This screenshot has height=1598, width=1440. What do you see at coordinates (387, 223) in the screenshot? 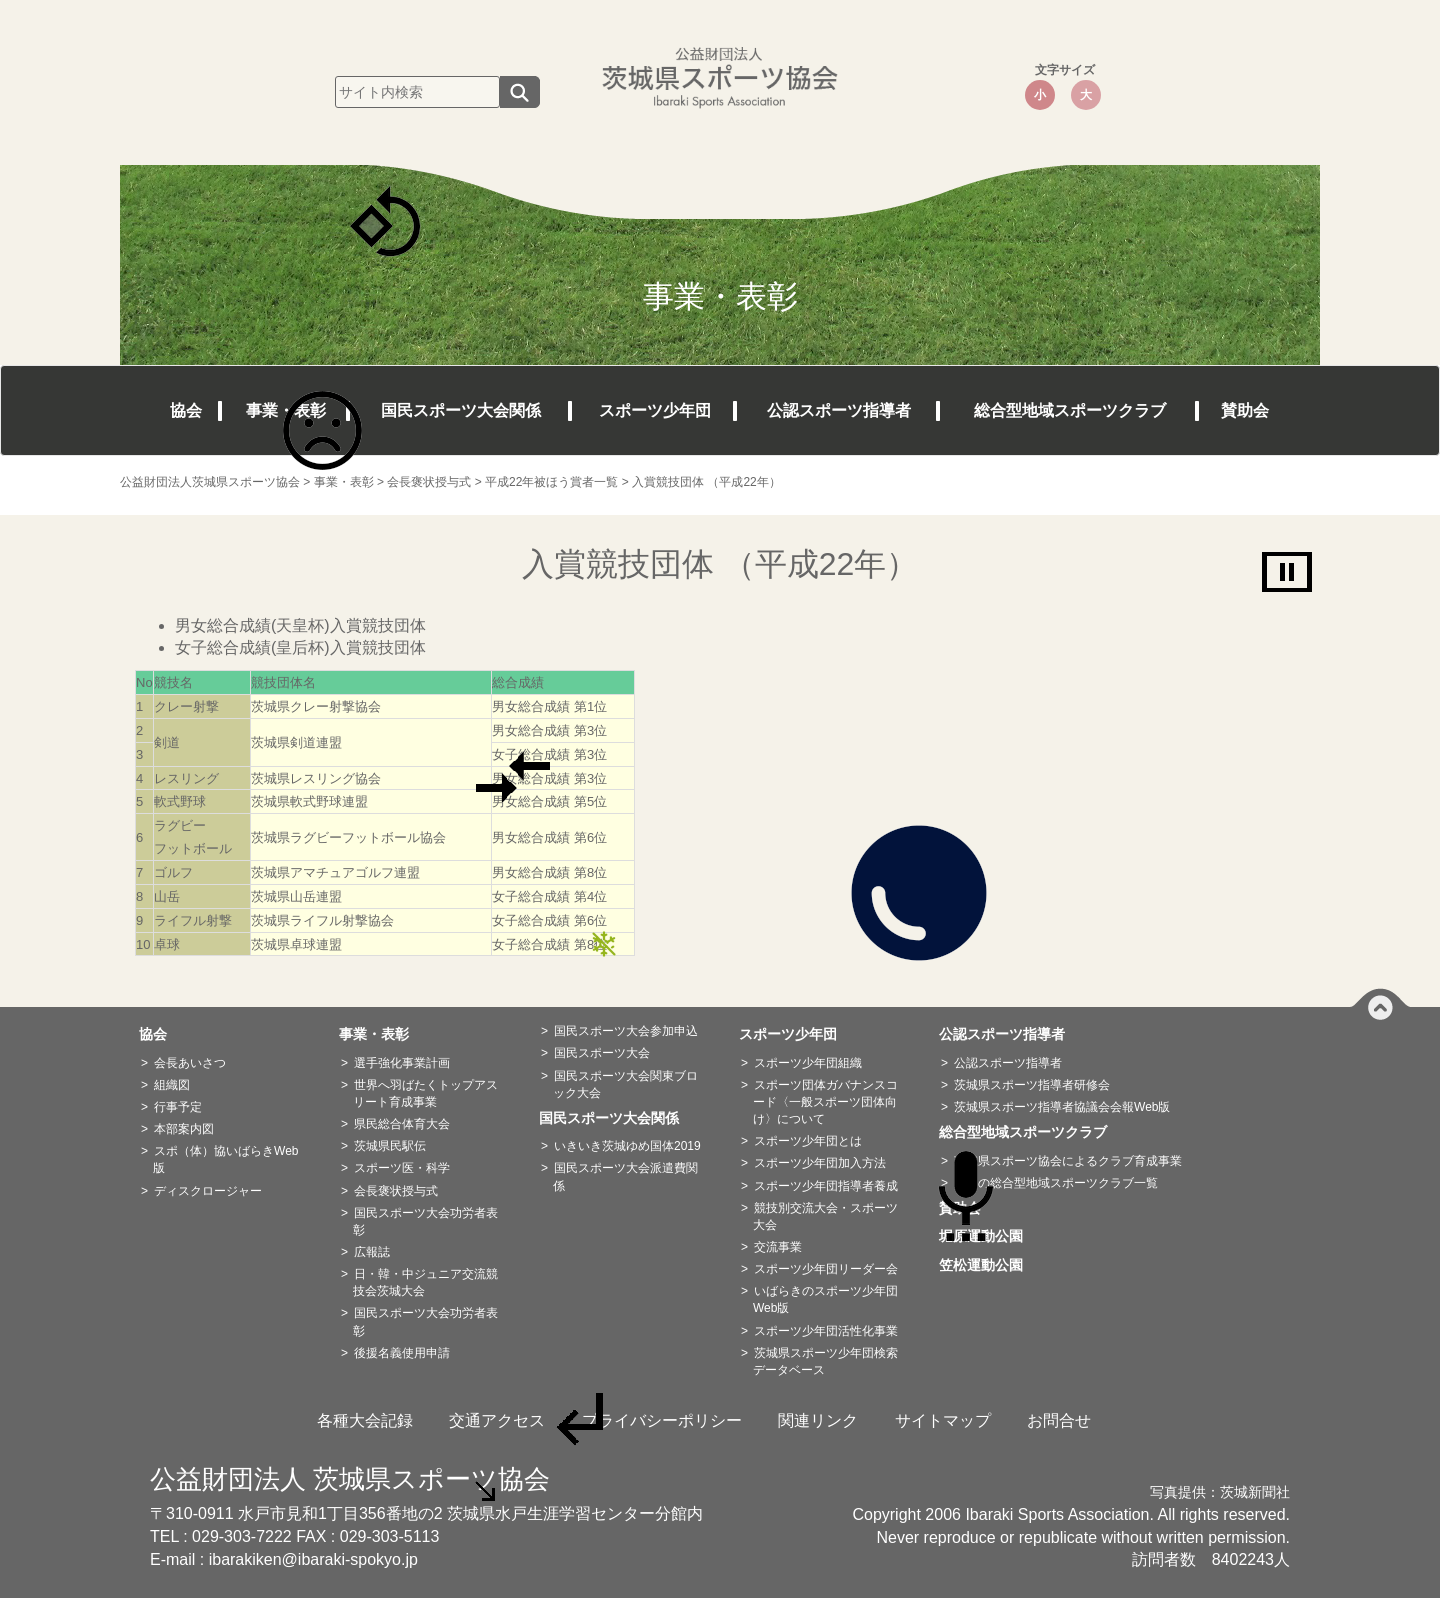
I see `rotate image 90 degrees counterclockwise` at bounding box center [387, 223].